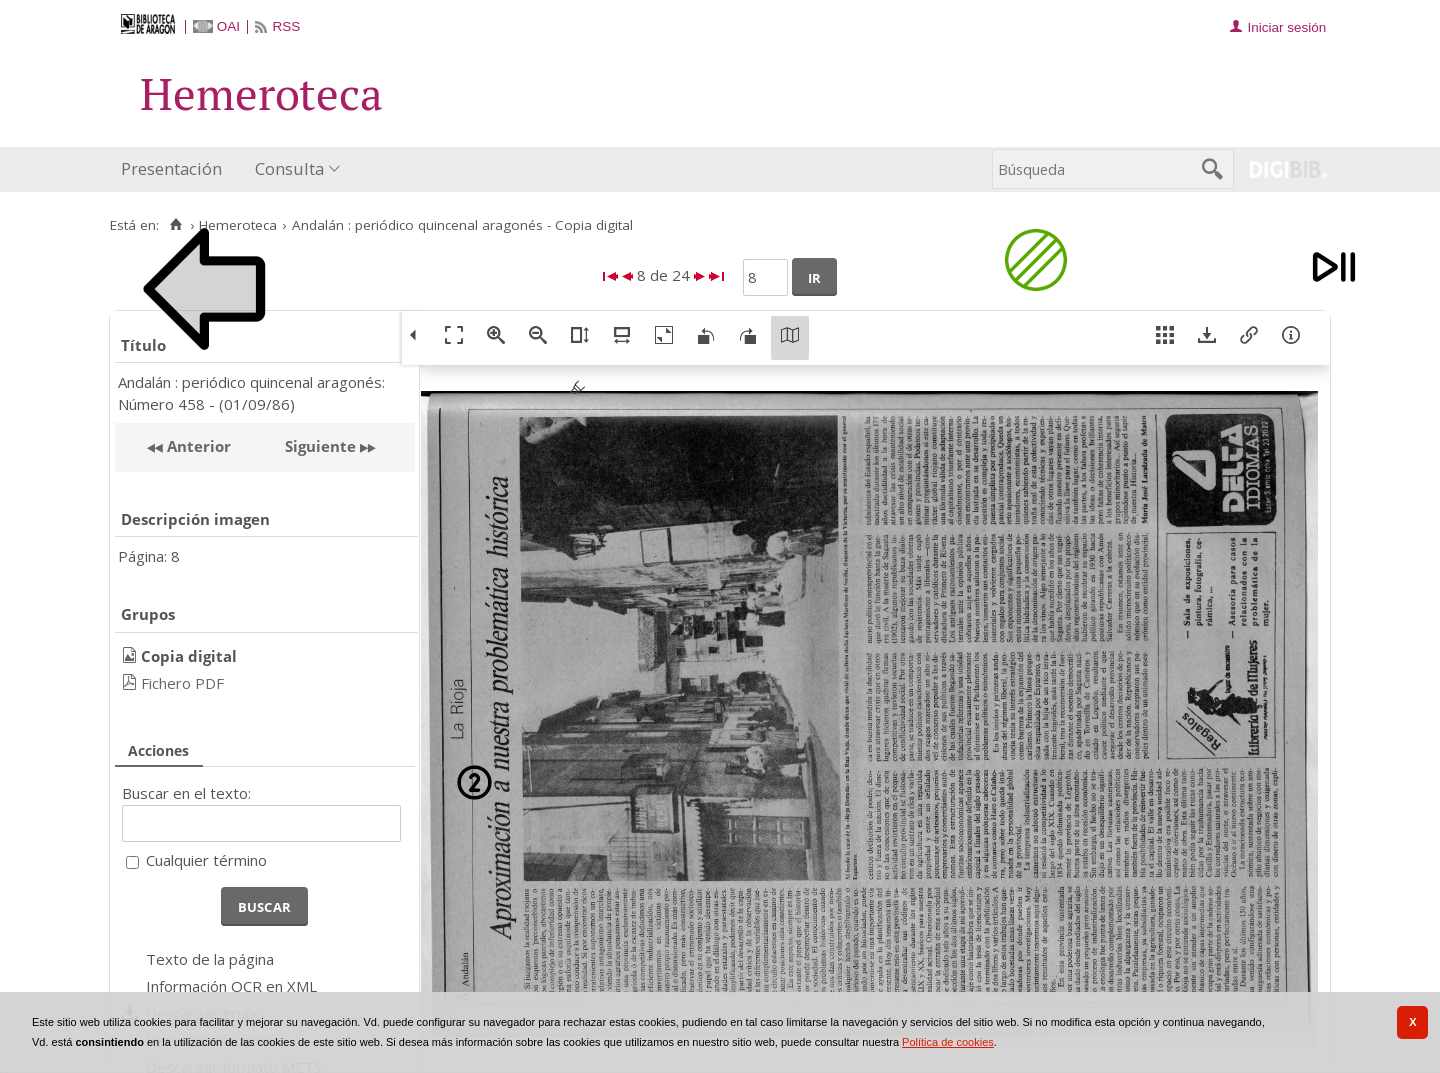 The width and height of the screenshot is (1440, 1073). Describe the element at coordinates (1036, 260) in the screenshot. I see `indicates a restricted or prohibited action` at that location.